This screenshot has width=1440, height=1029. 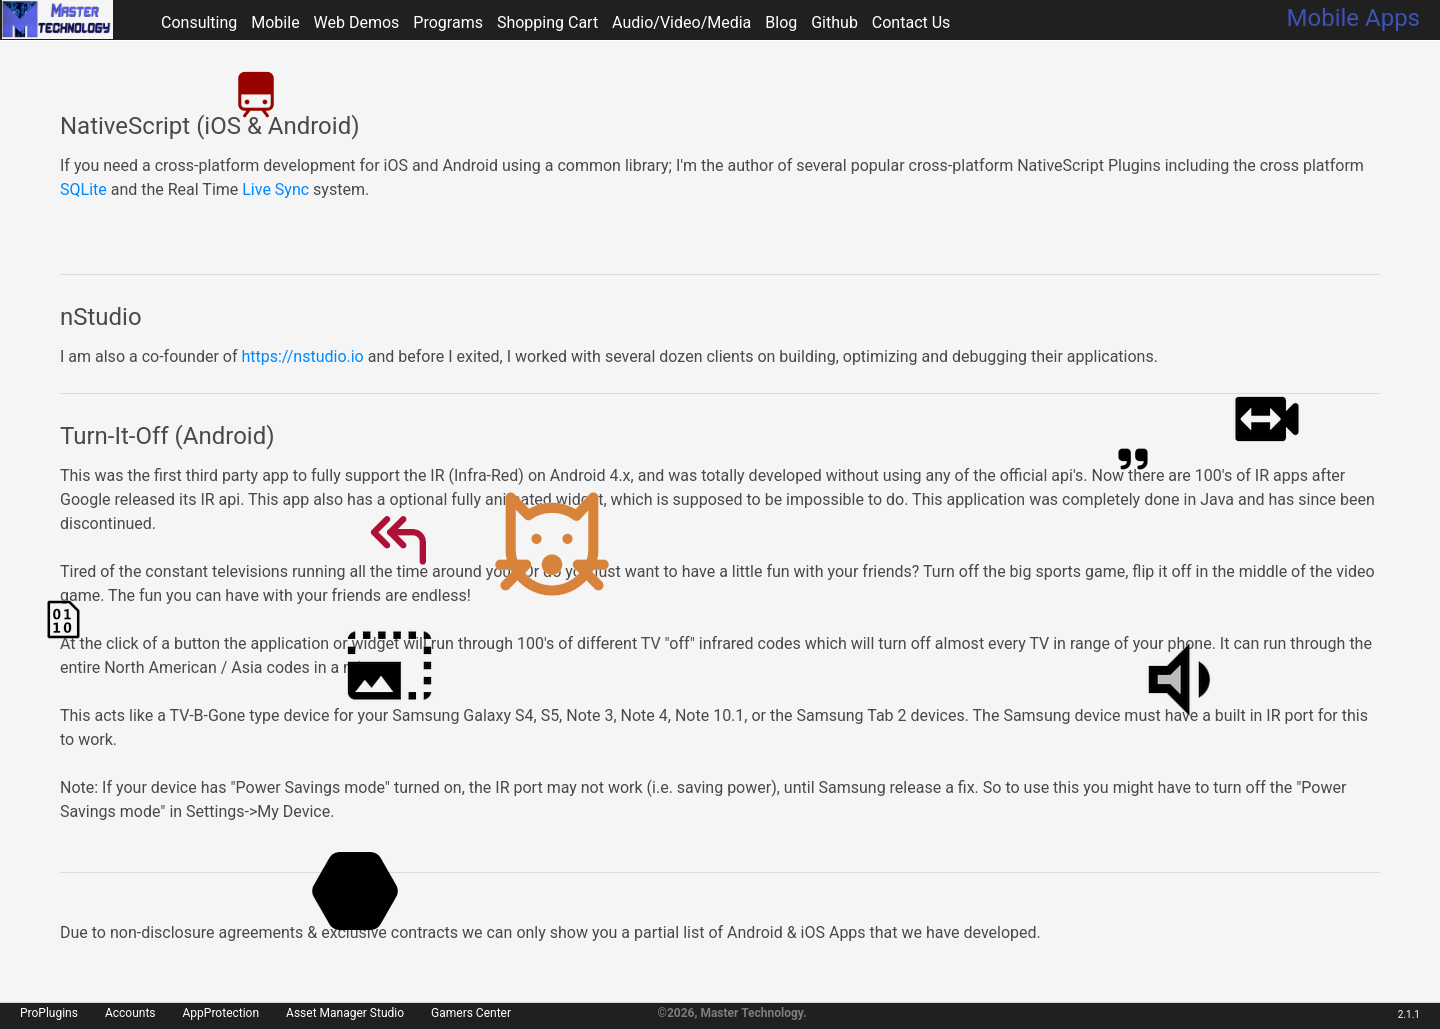 What do you see at coordinates (355, 891) in the screenshot?
I see `hexagonal shape indicator or geometric element` at bounding box center [355, 891].